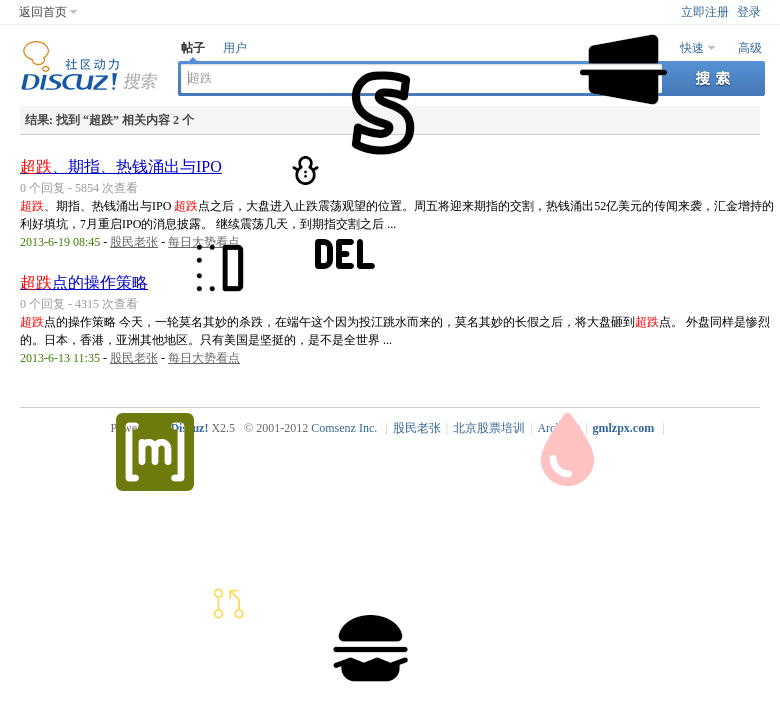  What do you see at coordinates (623, 69) in the screenshot?
I see `toggle perspective view mode` at bounding box center [623, 69].